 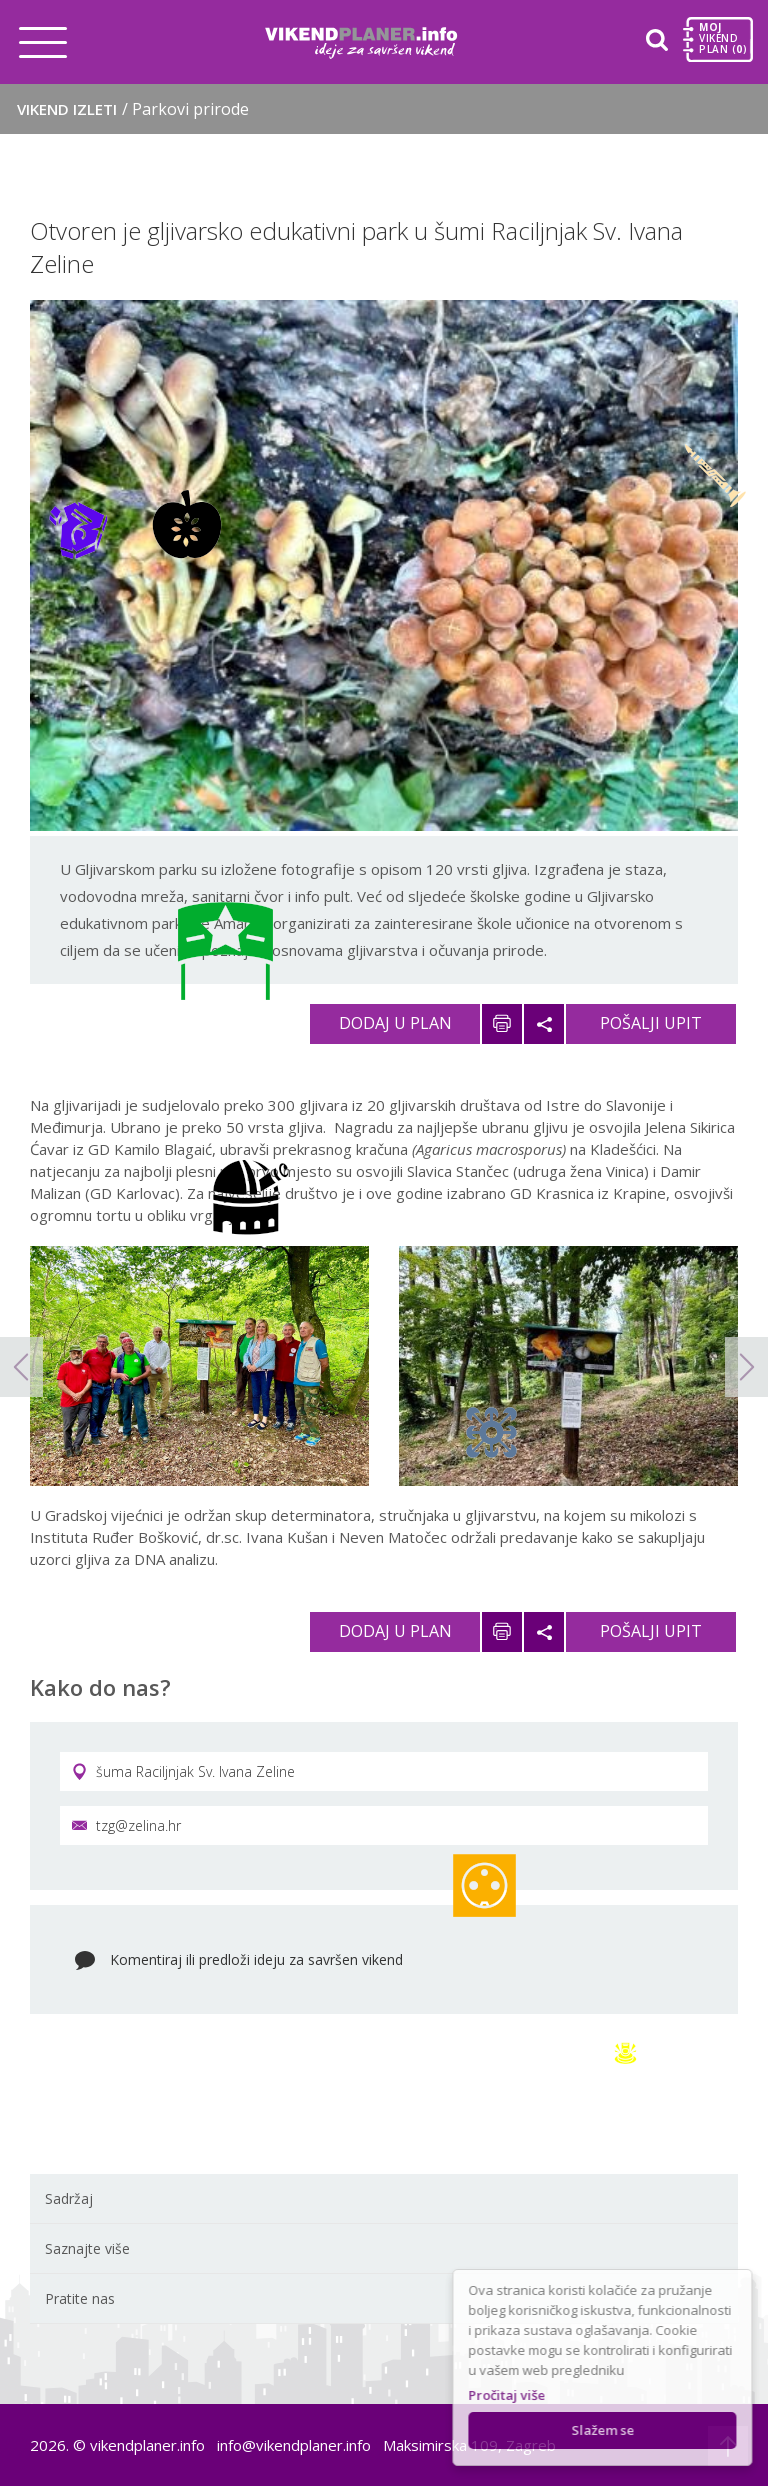 What do you see at coordinates (715, 475) in the screenshot?
I see `select clarinet as your instrument` at bounding box center [715, 475].